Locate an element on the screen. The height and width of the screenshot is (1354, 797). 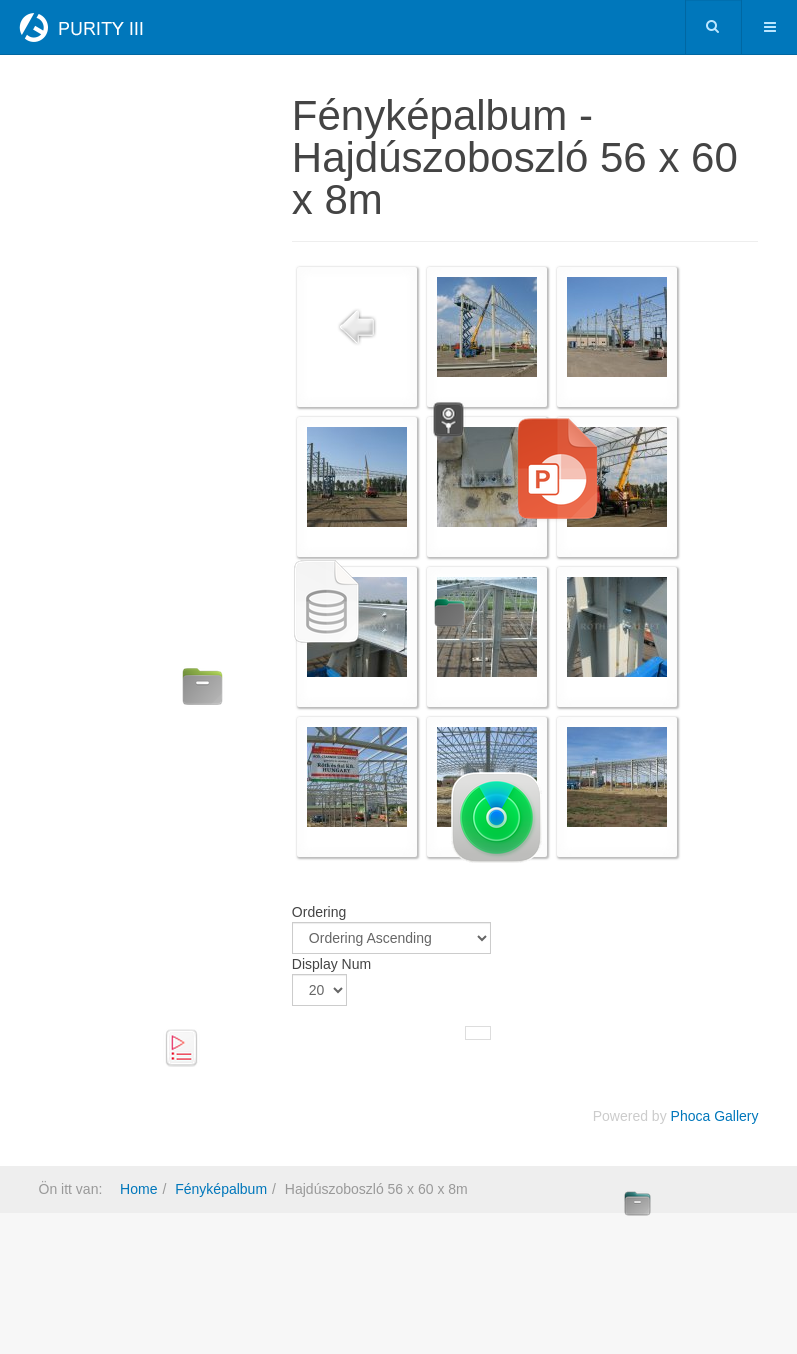
open the file manager application is located at coordinates (637, 1203).